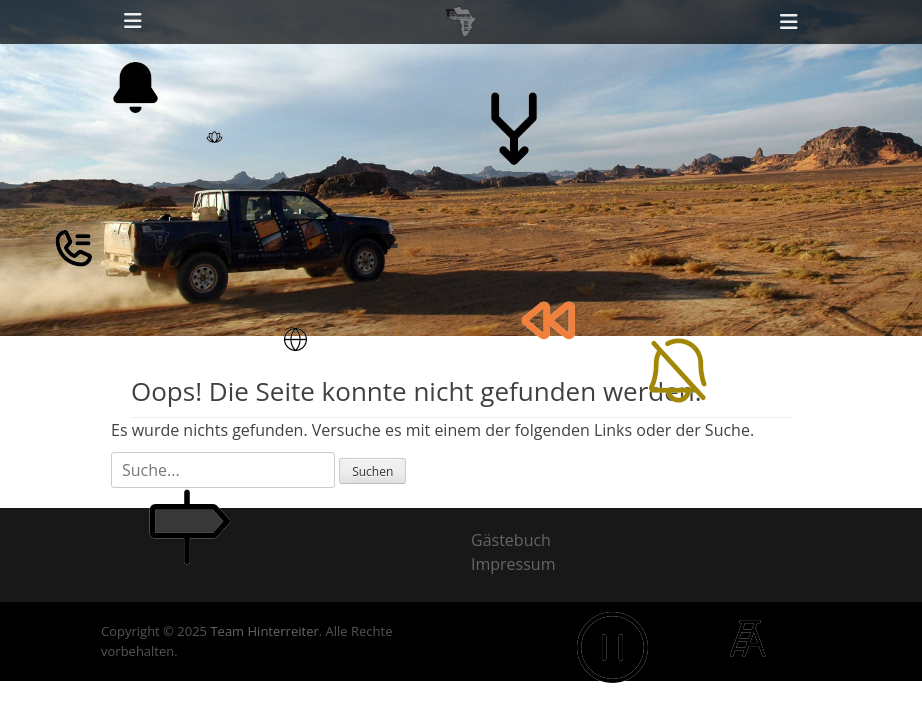  I want to click on rewind or skip backward in media playback, so click(551, 320).